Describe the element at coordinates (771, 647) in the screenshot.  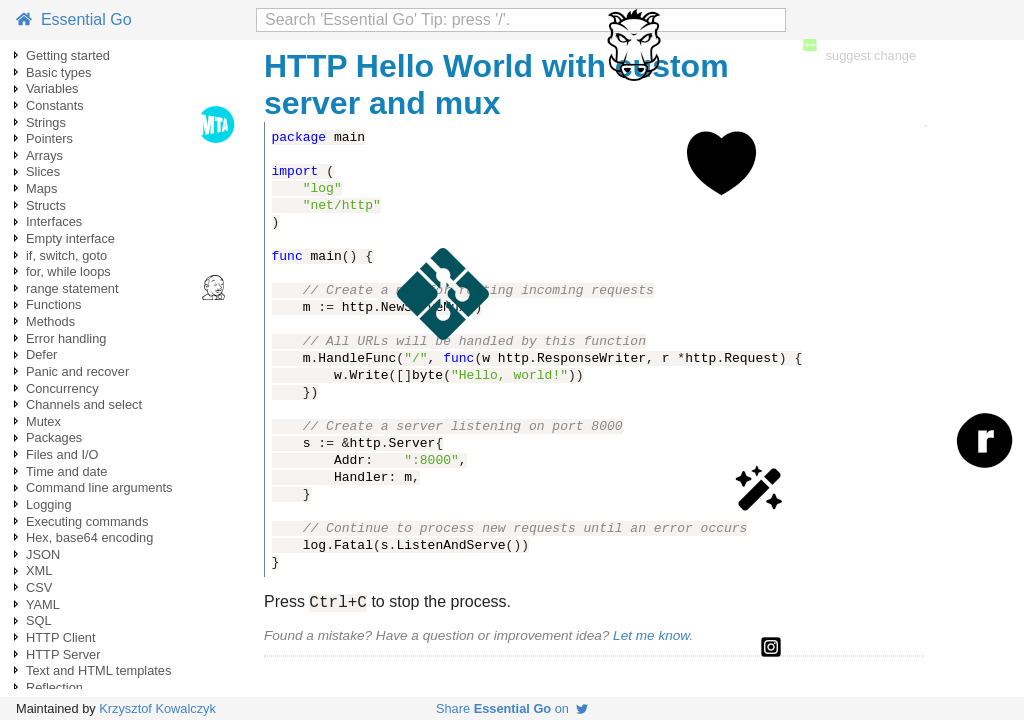
I see `open Instagram app` at that location.